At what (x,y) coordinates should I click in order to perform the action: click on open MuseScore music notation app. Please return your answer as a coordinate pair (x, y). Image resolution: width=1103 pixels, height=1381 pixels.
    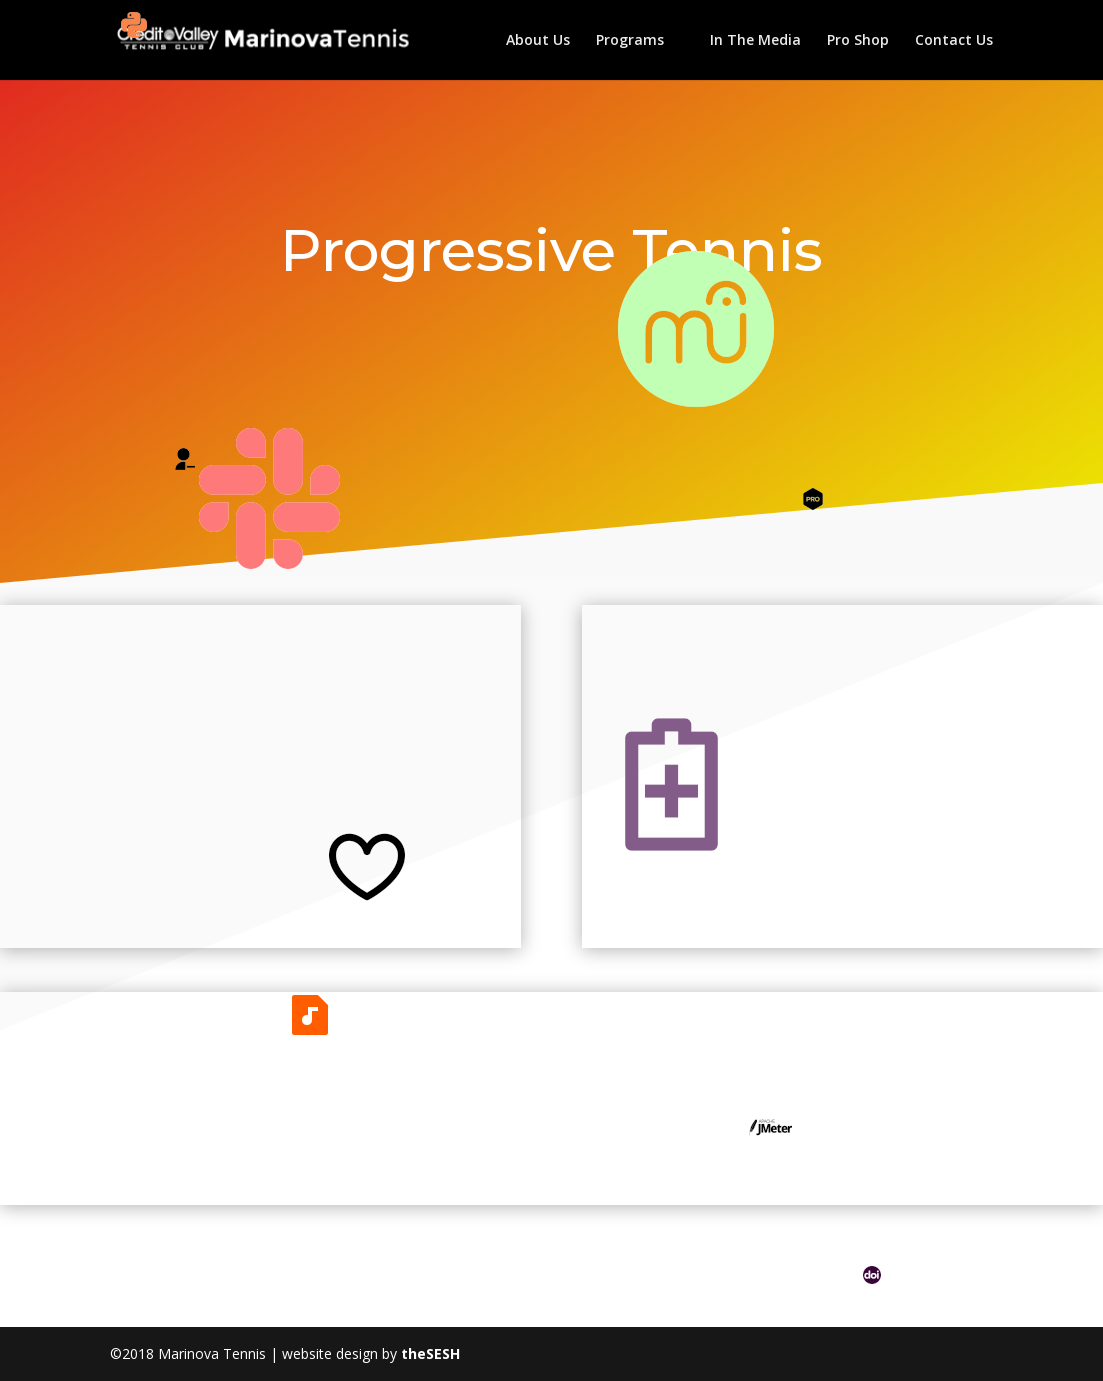
    Looking at the image, I should click on (696, 329).